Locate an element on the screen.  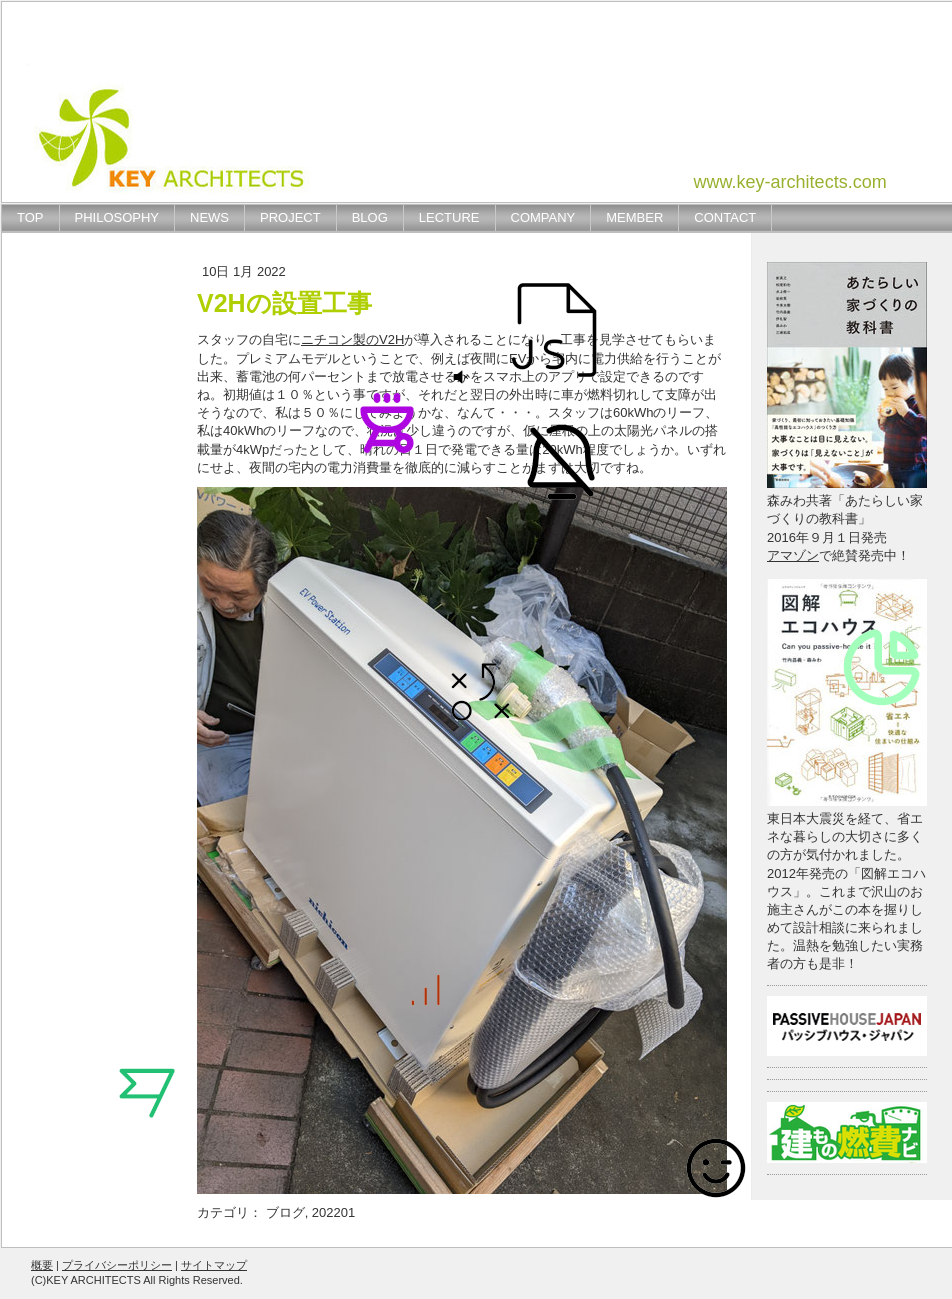
mute notifications is located at coordinates (562, 462).